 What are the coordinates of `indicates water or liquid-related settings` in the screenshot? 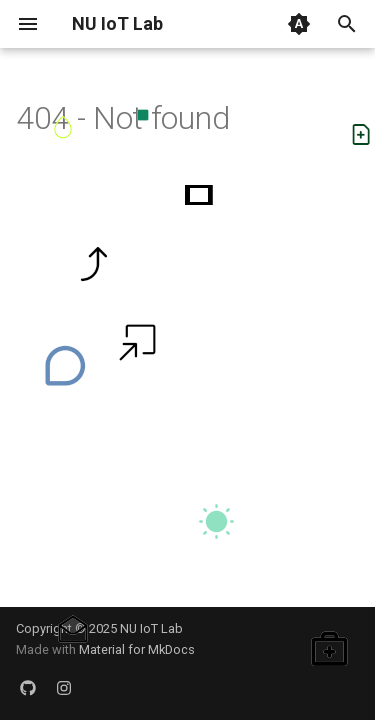 It's located at (63, 128).